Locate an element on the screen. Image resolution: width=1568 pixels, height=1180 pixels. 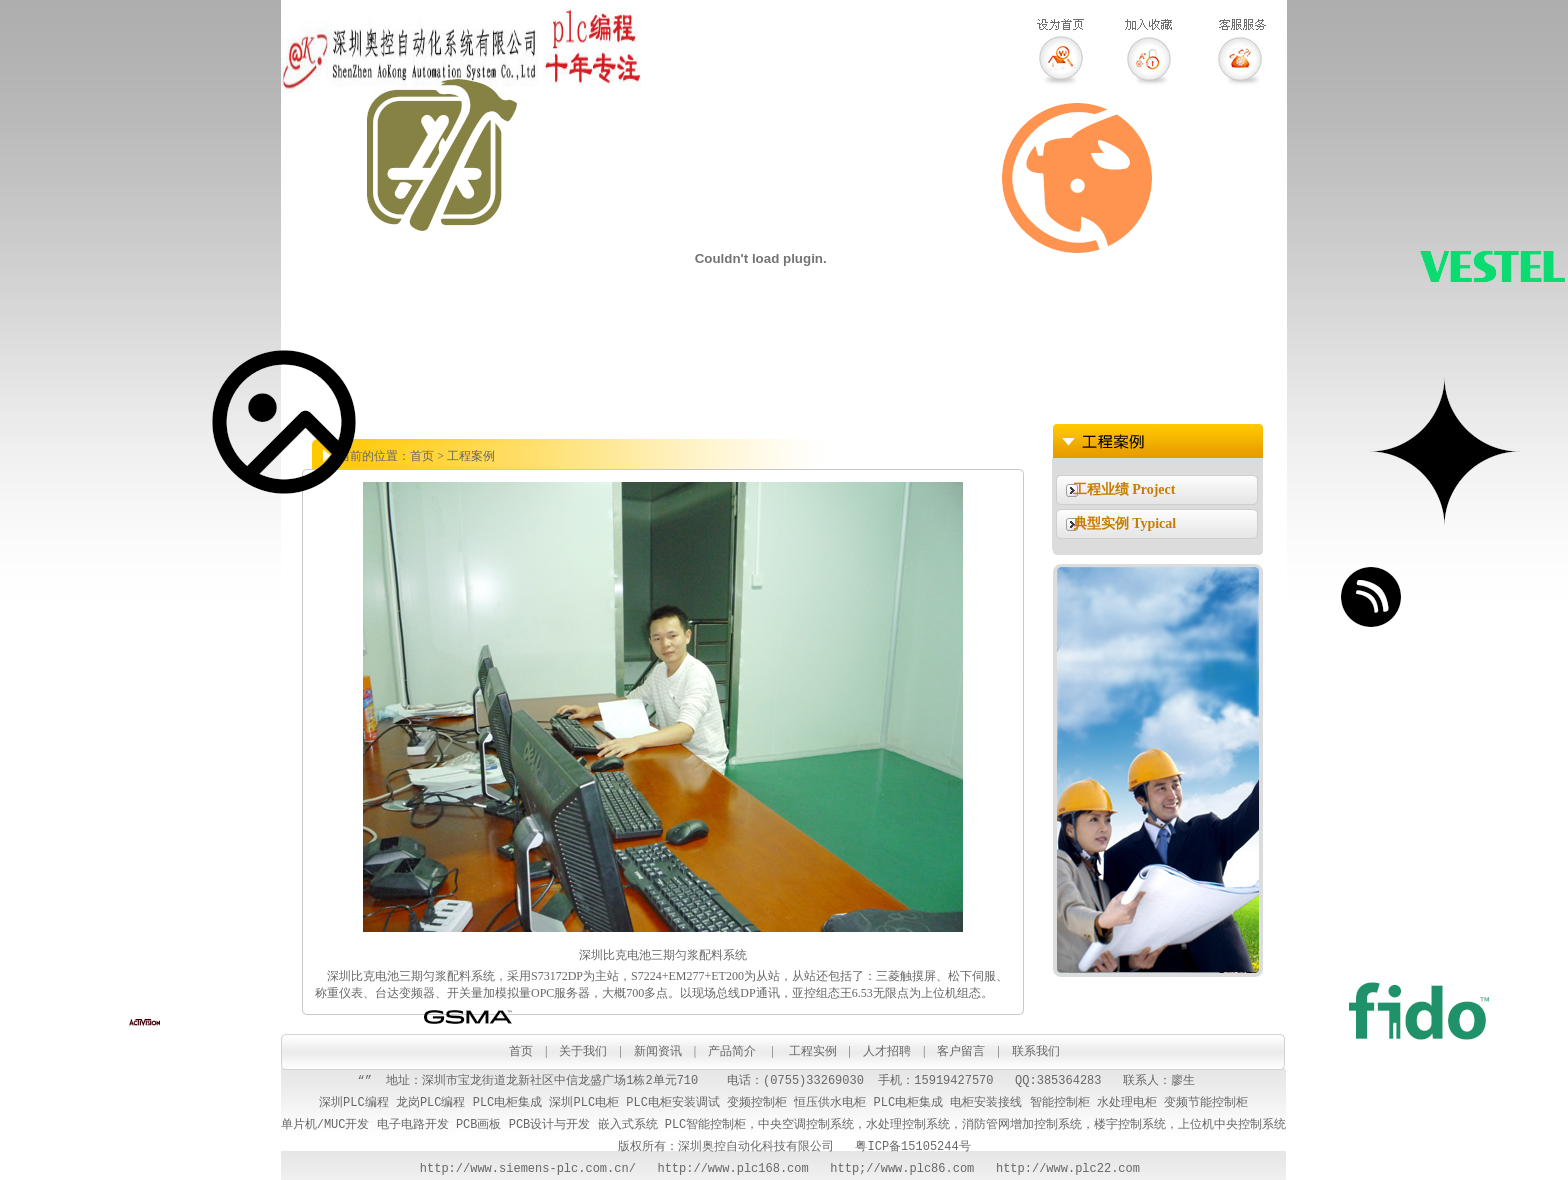
fido alliance logo indicating passwordless authentication support is located at coordinates (1419, 1011).